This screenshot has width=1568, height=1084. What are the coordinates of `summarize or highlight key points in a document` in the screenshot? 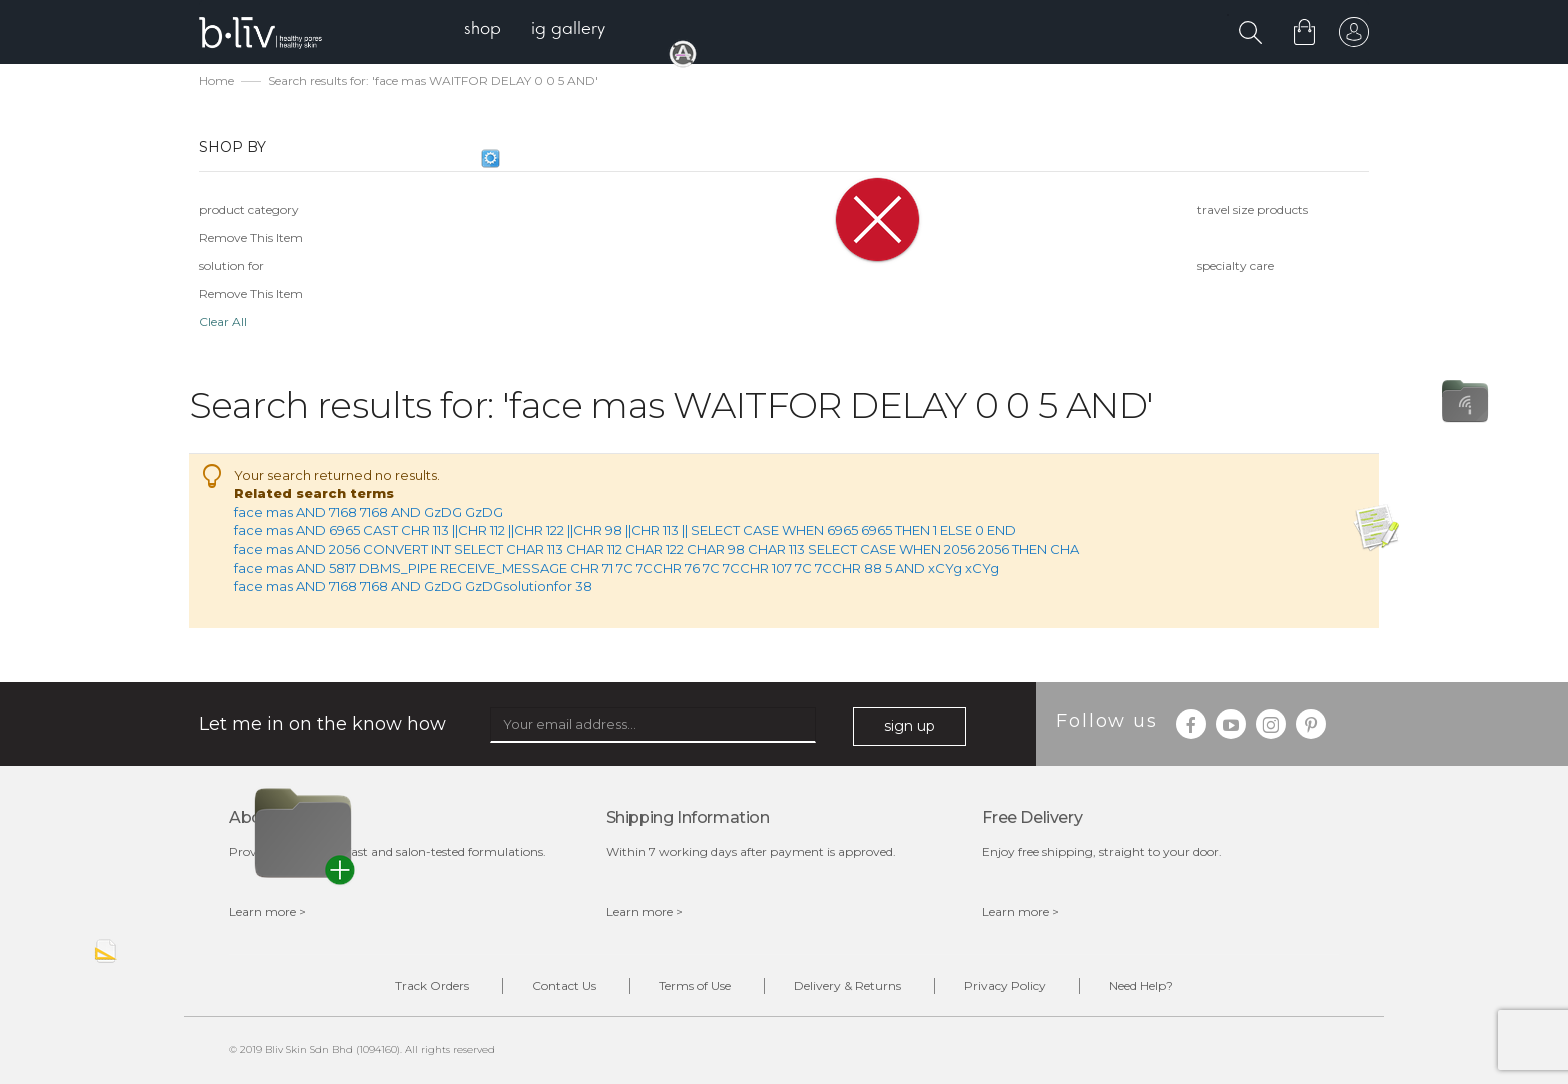 It's located at (1377, 527).